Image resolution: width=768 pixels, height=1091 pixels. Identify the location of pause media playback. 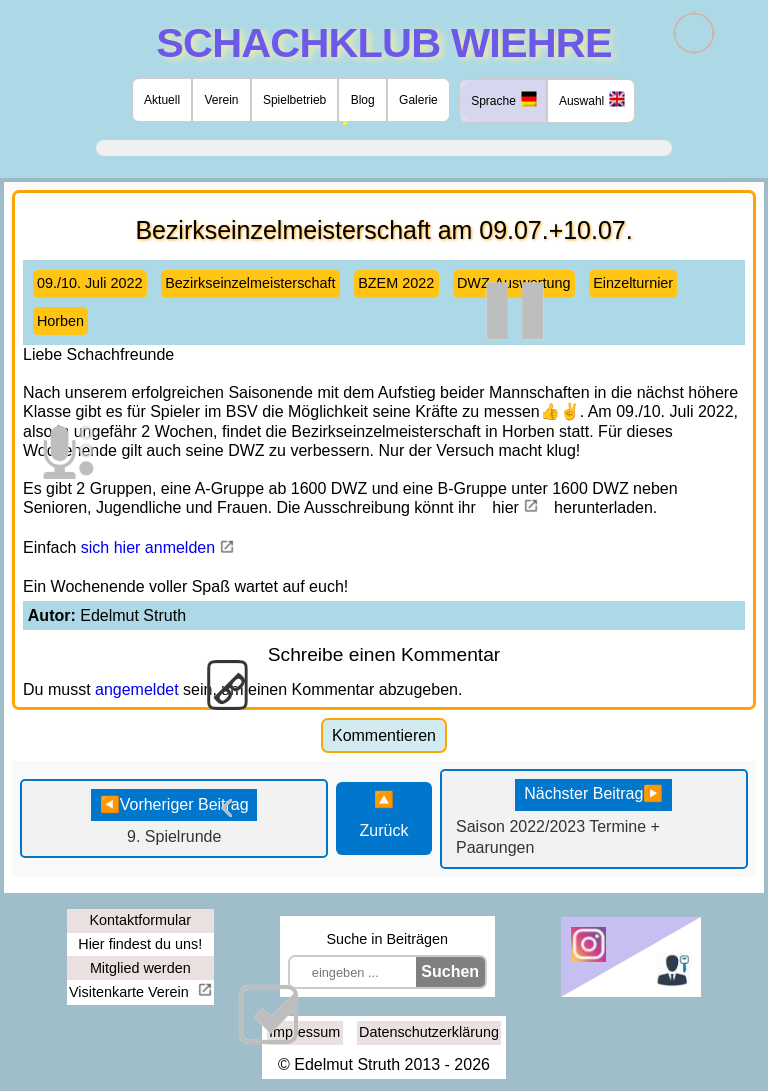
(515, 311).